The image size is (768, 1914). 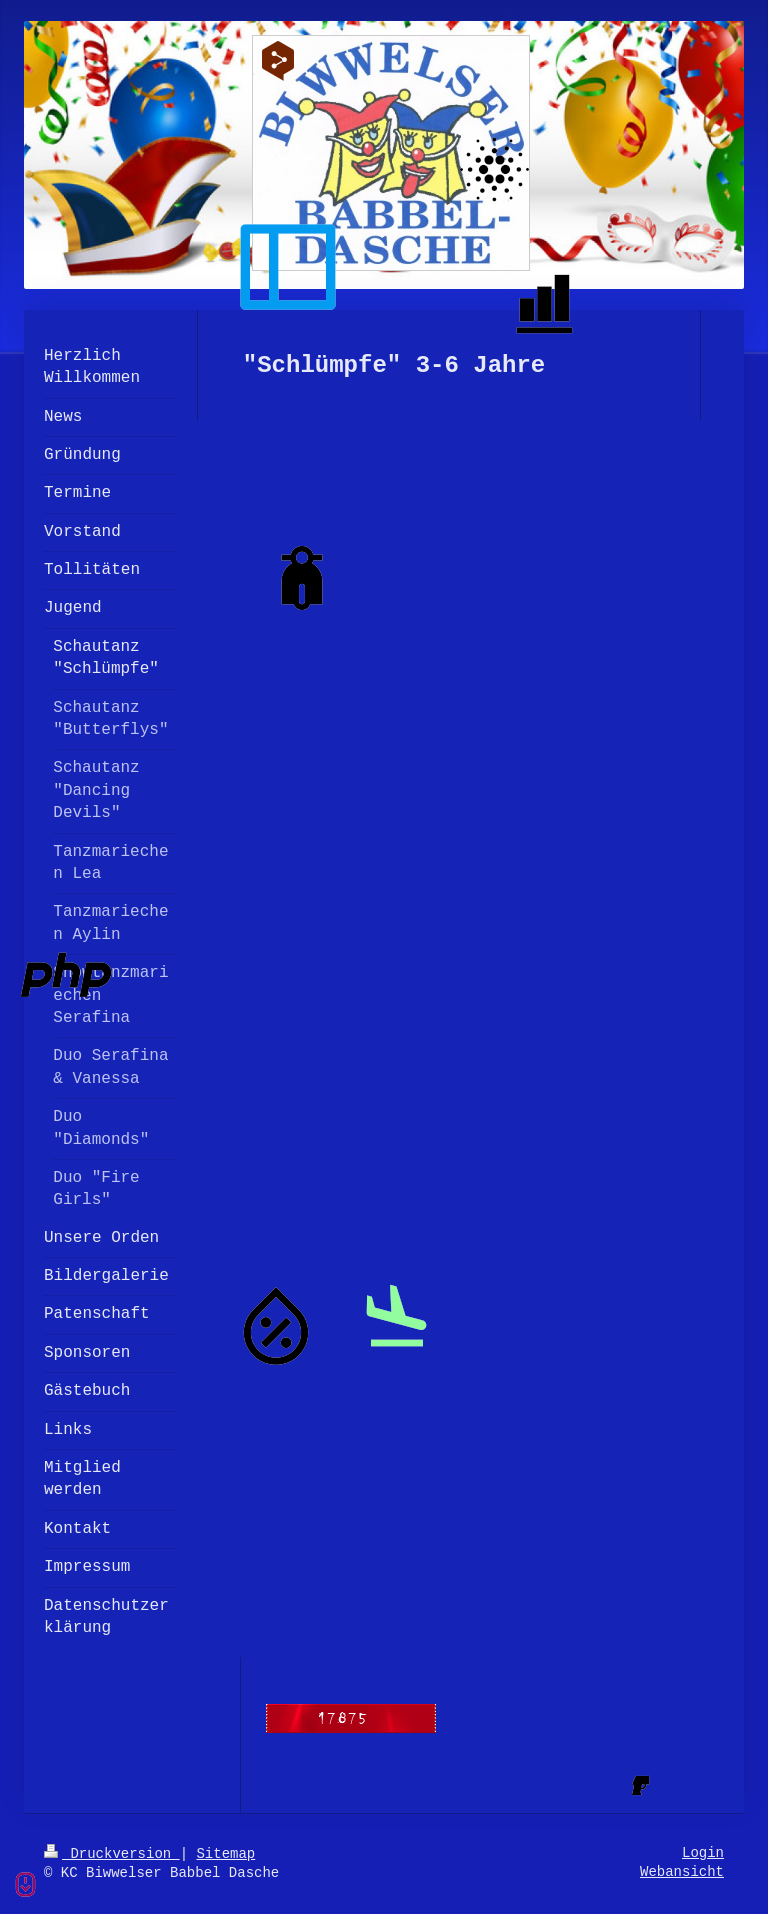 What do you see at coordinates (66, 978) in the screenshot?
I see `indicates PHP programming language` at bounding box center [66, 978].